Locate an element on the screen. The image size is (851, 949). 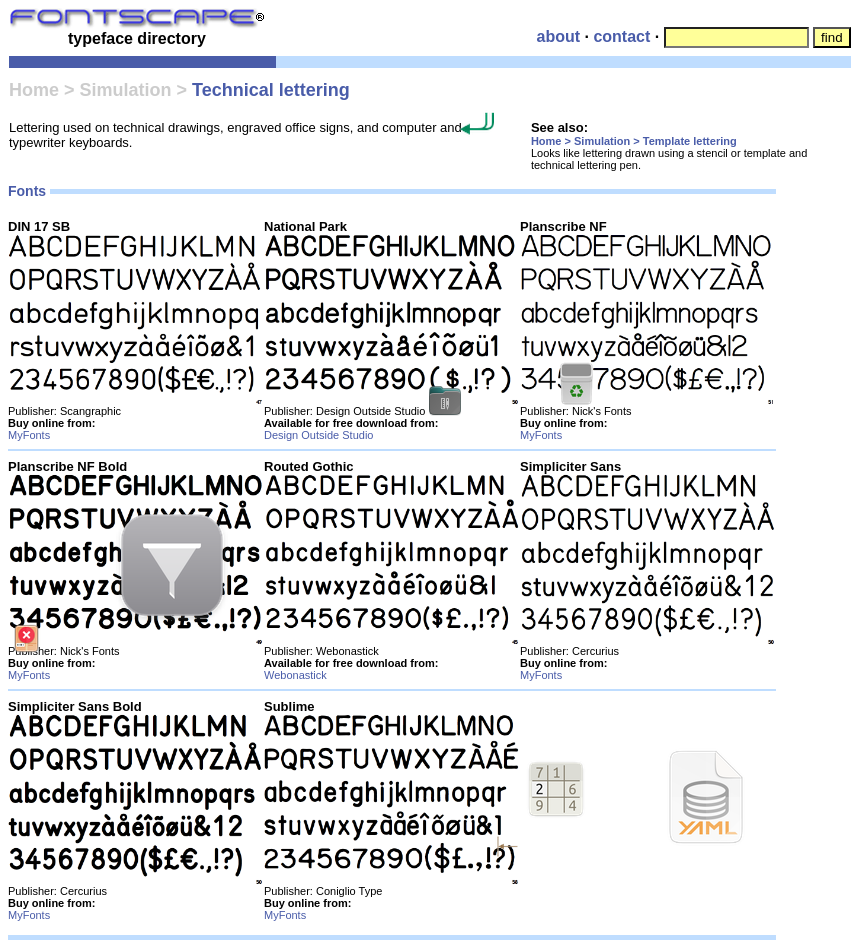
a yaml configuration file is located at coordinates (706, 797).